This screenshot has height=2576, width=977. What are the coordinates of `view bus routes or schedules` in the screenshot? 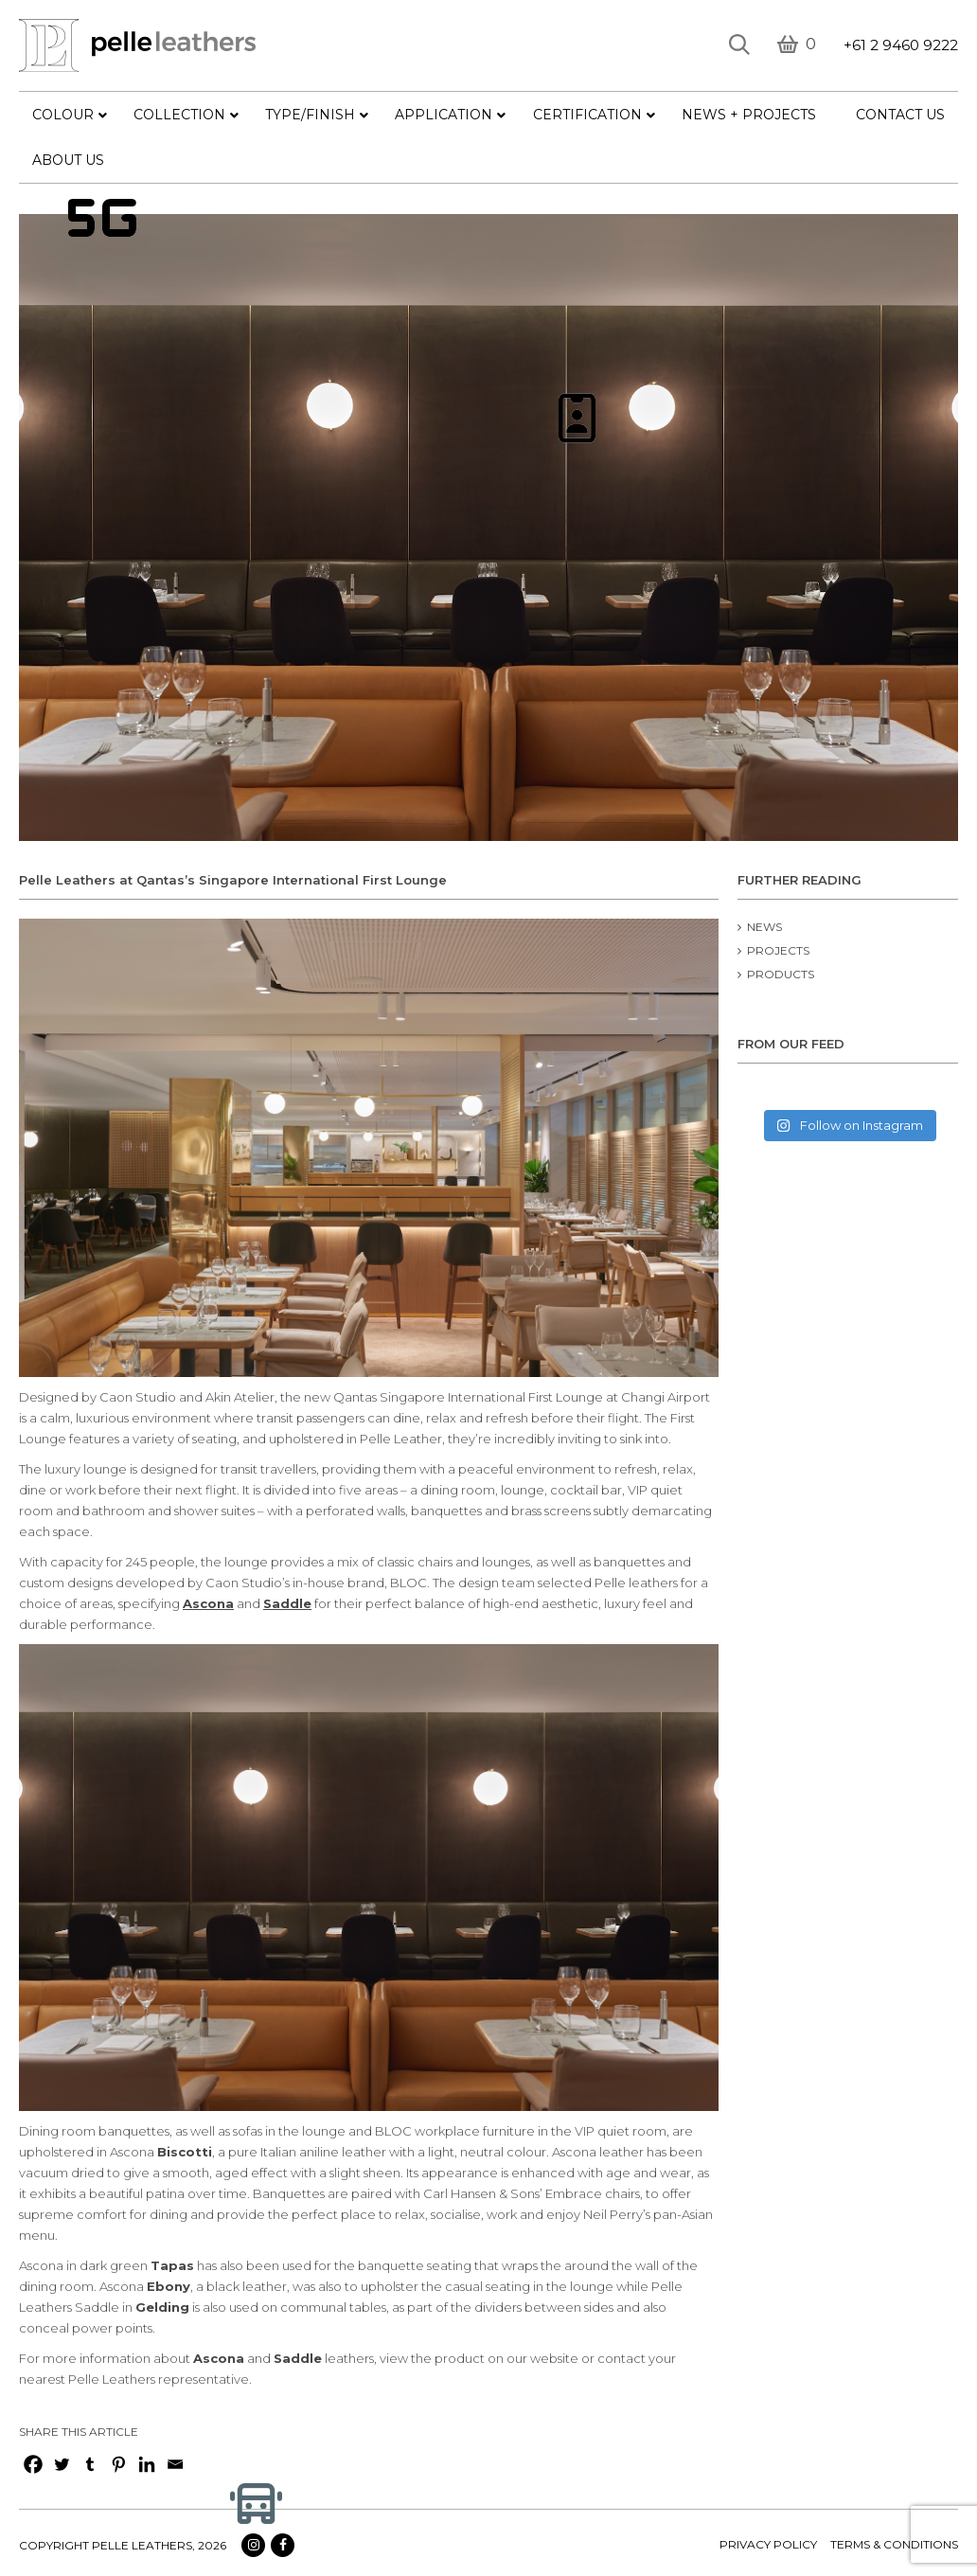 It's located at (256, 2503).